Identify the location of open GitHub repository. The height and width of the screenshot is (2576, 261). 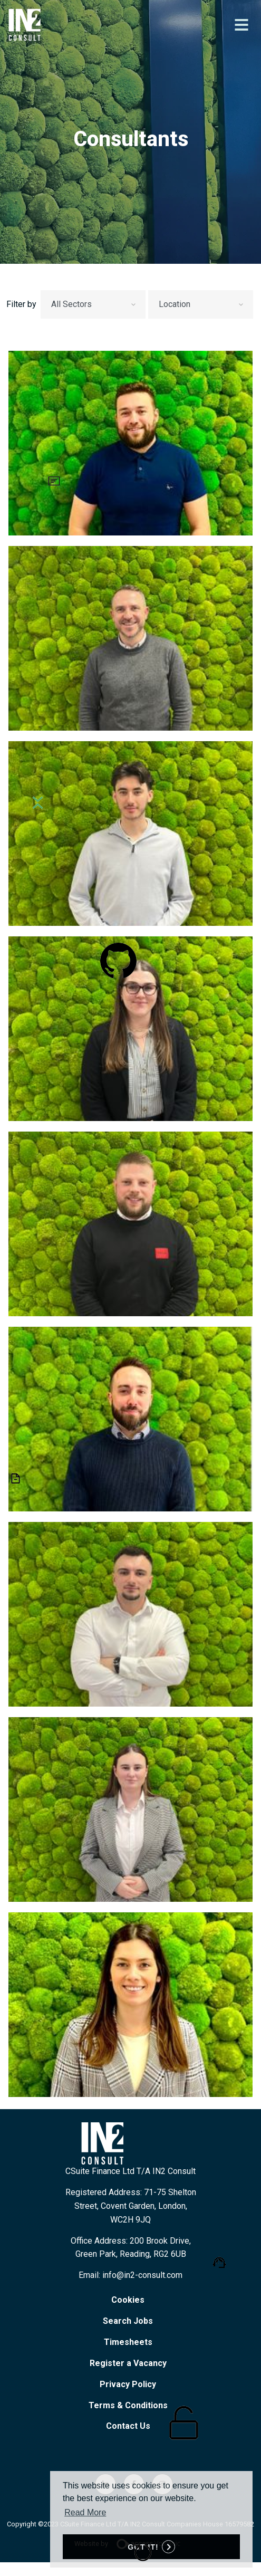
(118, 961).